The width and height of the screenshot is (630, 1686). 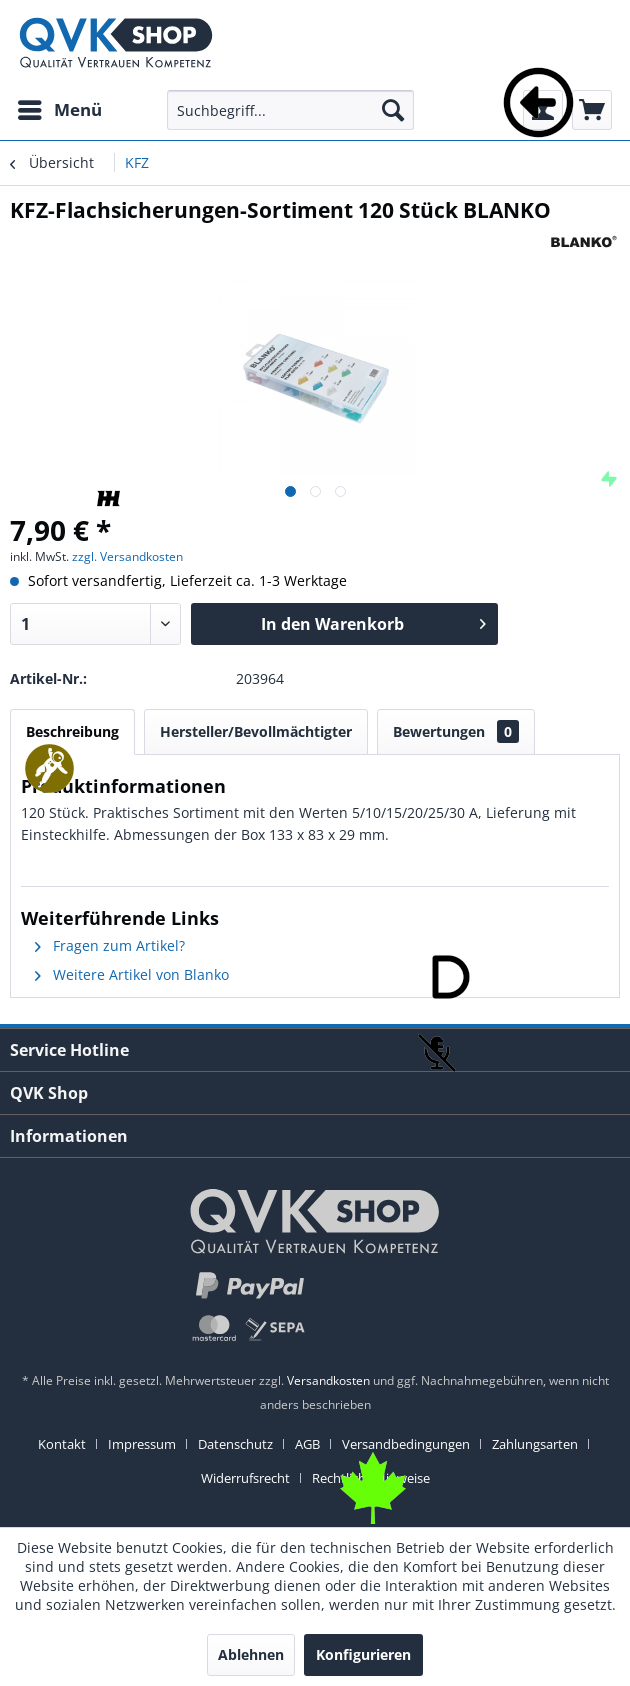 I want to click on grav CMS platform logo, so click(x=49, y=768).